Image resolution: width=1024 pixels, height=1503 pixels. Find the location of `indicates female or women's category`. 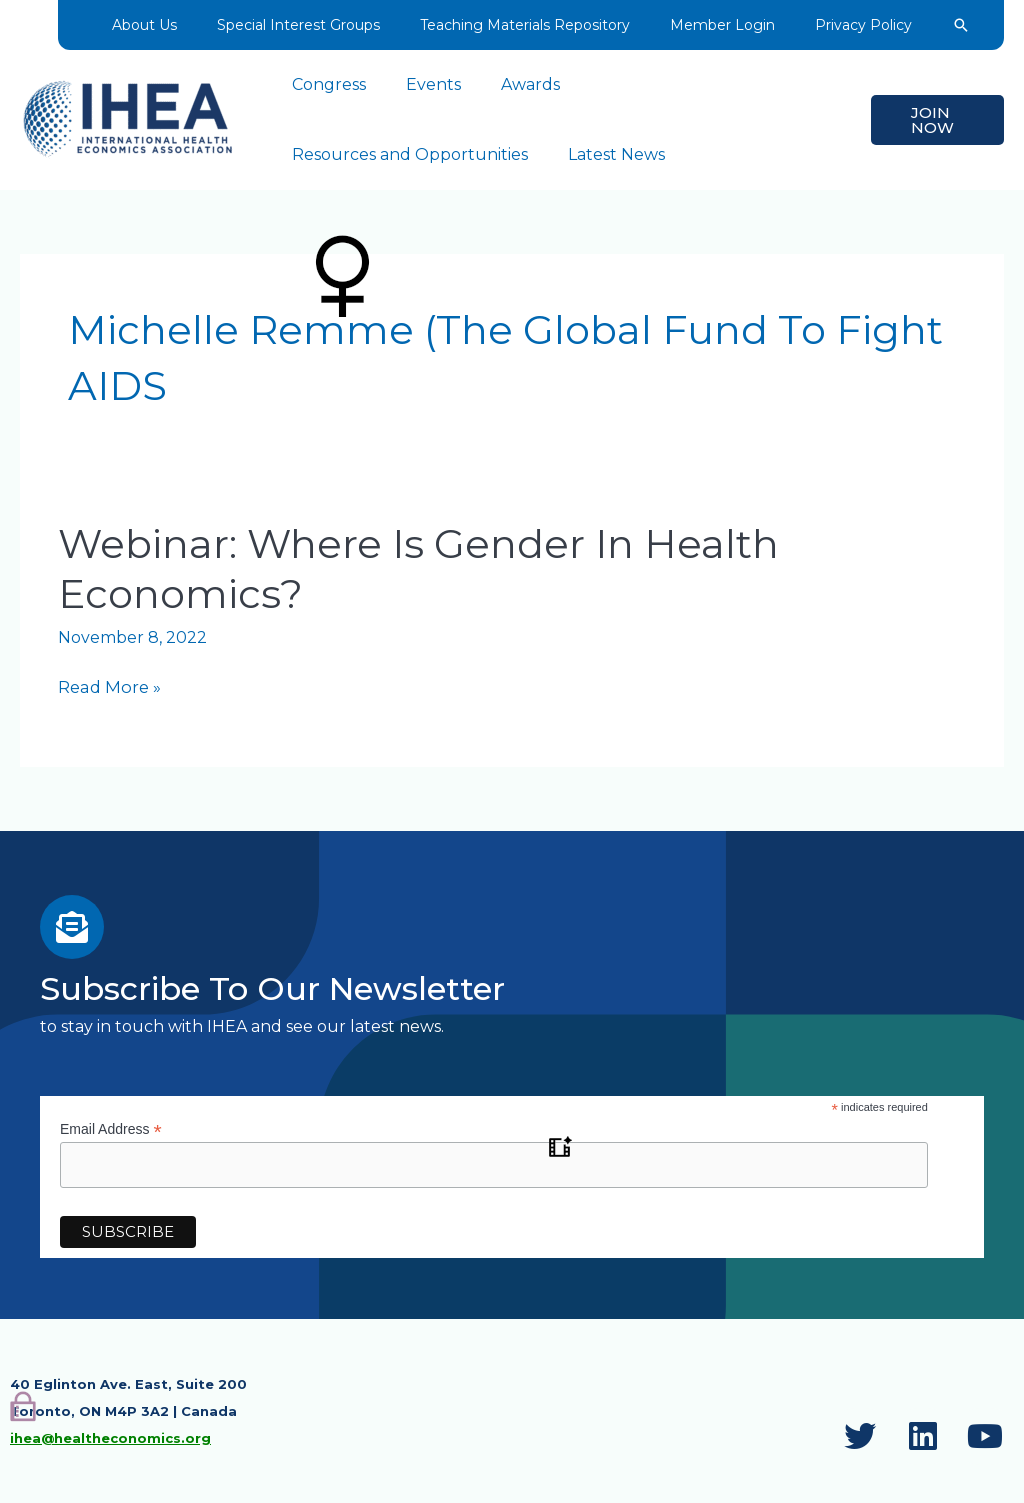

indicates female or women's category is located at coordinates (342, 274).